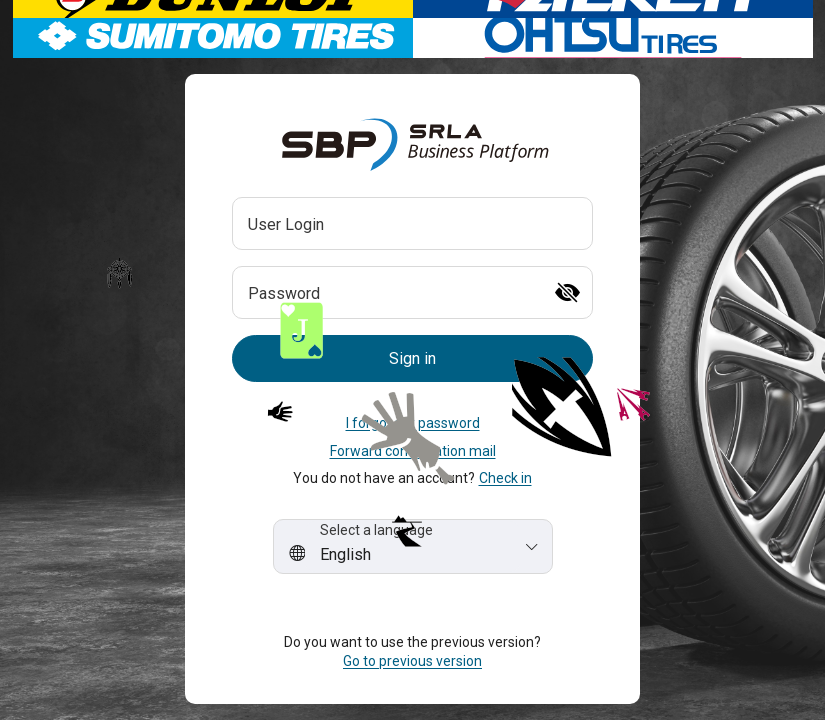 The image size is (825, 720). Describe the element at coordinates (633, 404) in the screenshot. I see `activate multi-shot or spread attack ability` at that location.